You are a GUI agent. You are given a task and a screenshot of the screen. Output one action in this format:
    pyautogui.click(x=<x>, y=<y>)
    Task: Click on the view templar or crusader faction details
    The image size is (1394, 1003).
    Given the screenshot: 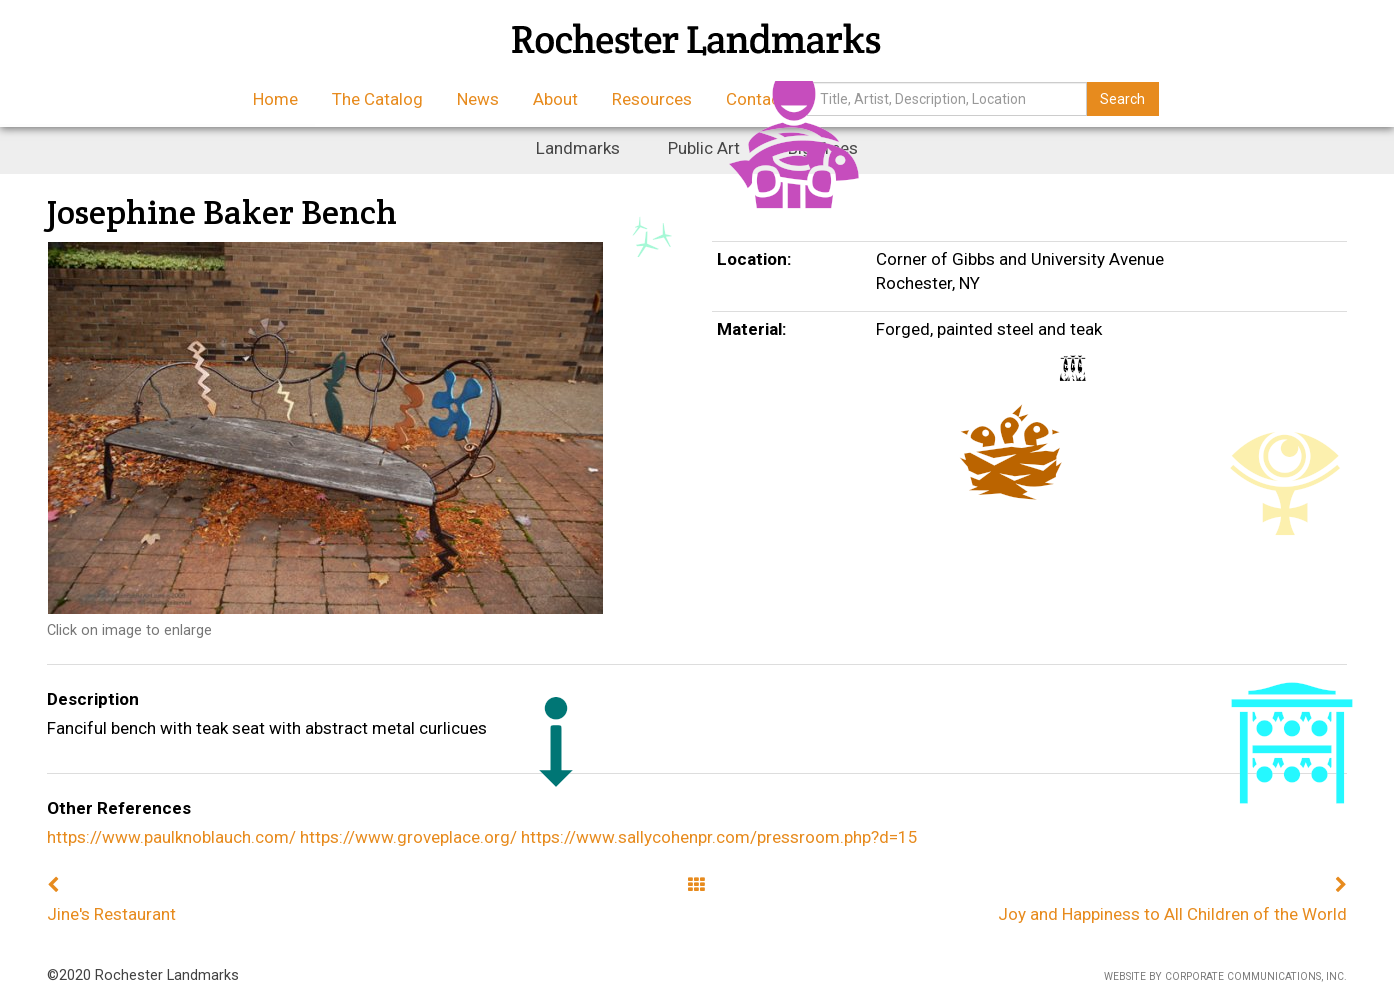 What is the action you would take?
    pyautogui.click(x=1286, y=479)
    